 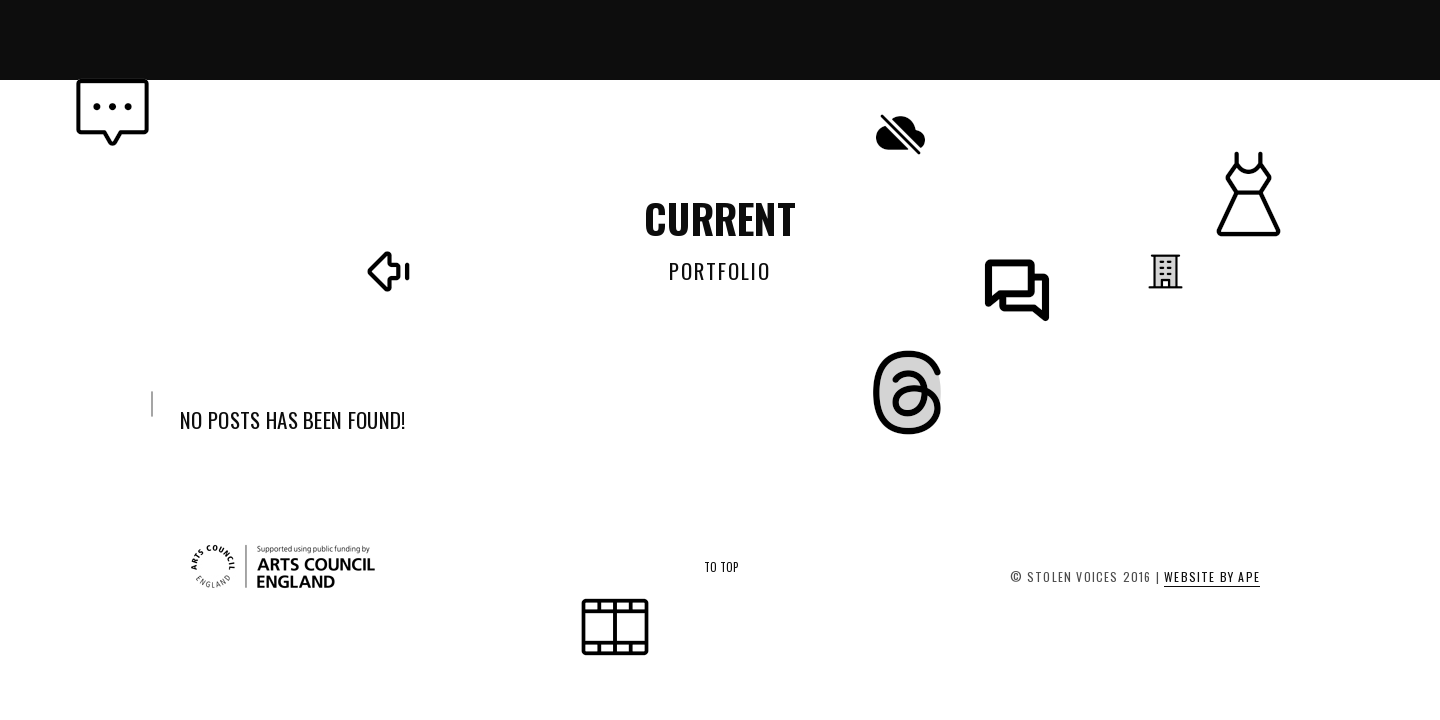 I want to click on view building or office location, so click(x=1165, y=271).